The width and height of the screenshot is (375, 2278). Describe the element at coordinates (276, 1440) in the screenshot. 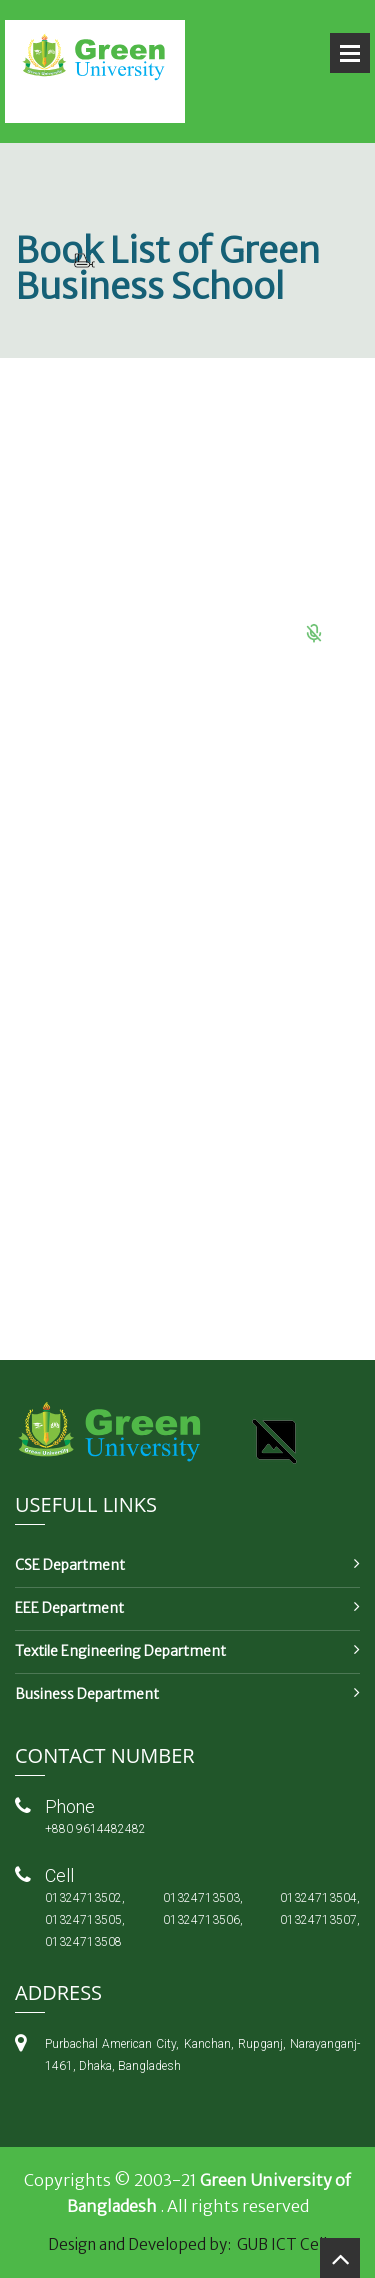

I see `image failed to load` at that location.